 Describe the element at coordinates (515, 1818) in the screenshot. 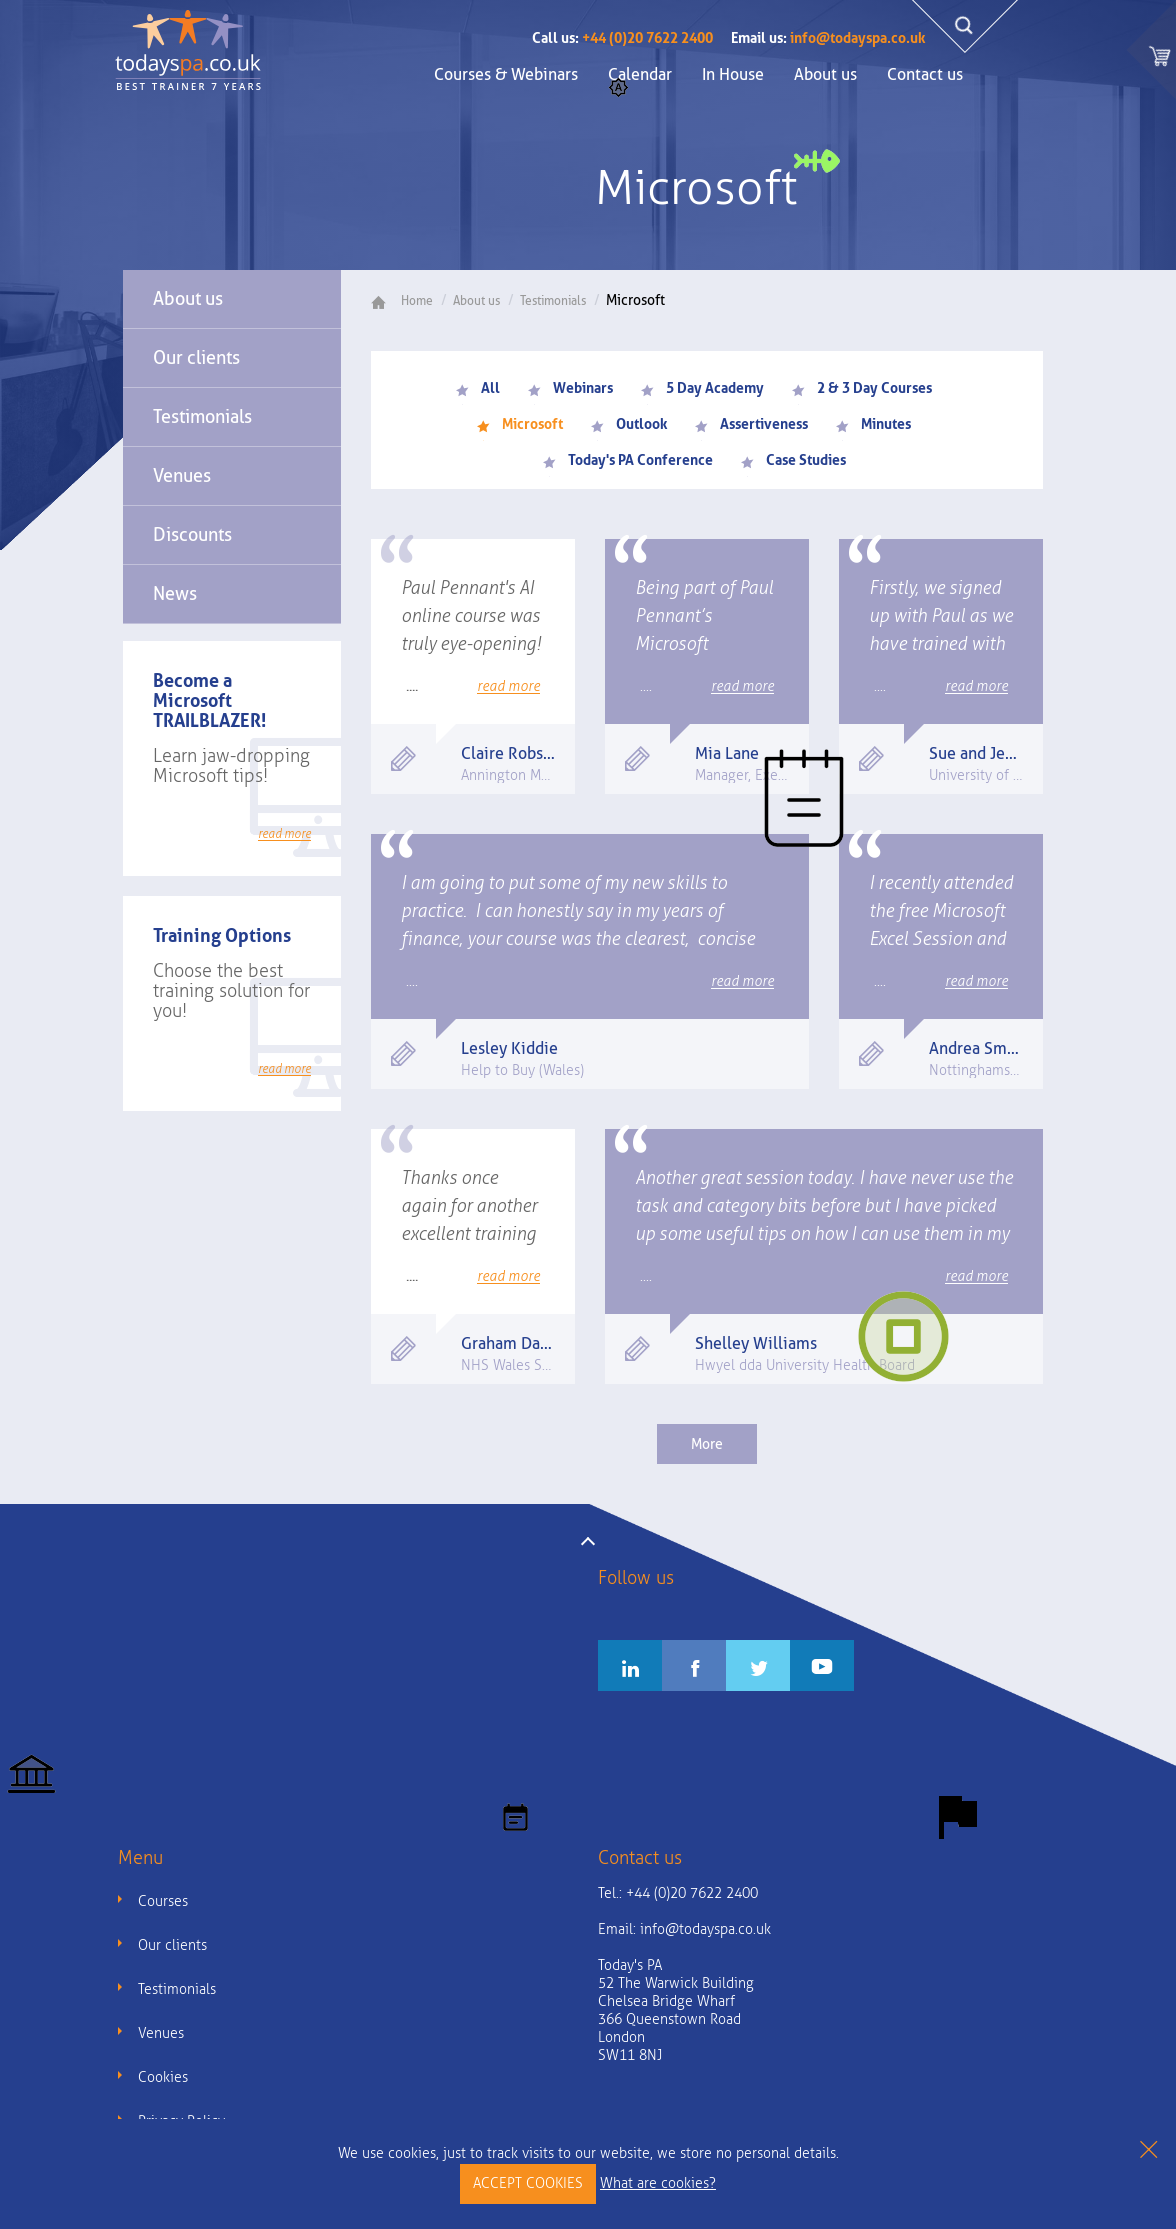

I see `view event details or notes` at that location.